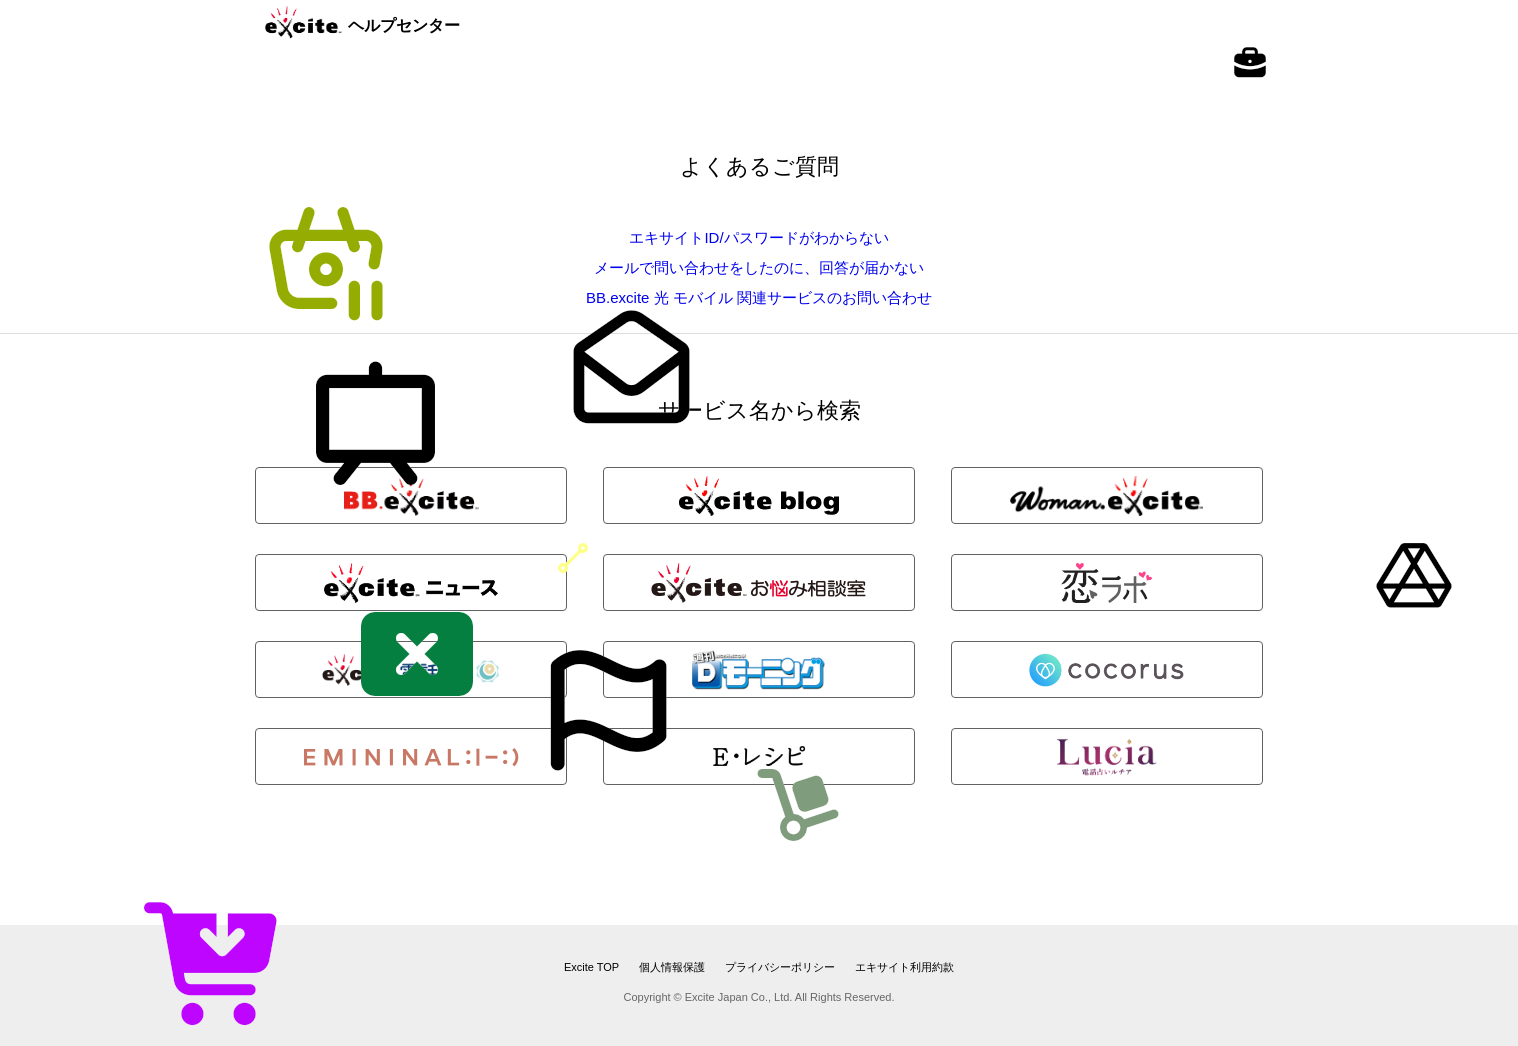  Describe the element at coordinates (1250, 63) in the screenshot. I see `access work or business documents` at that location.